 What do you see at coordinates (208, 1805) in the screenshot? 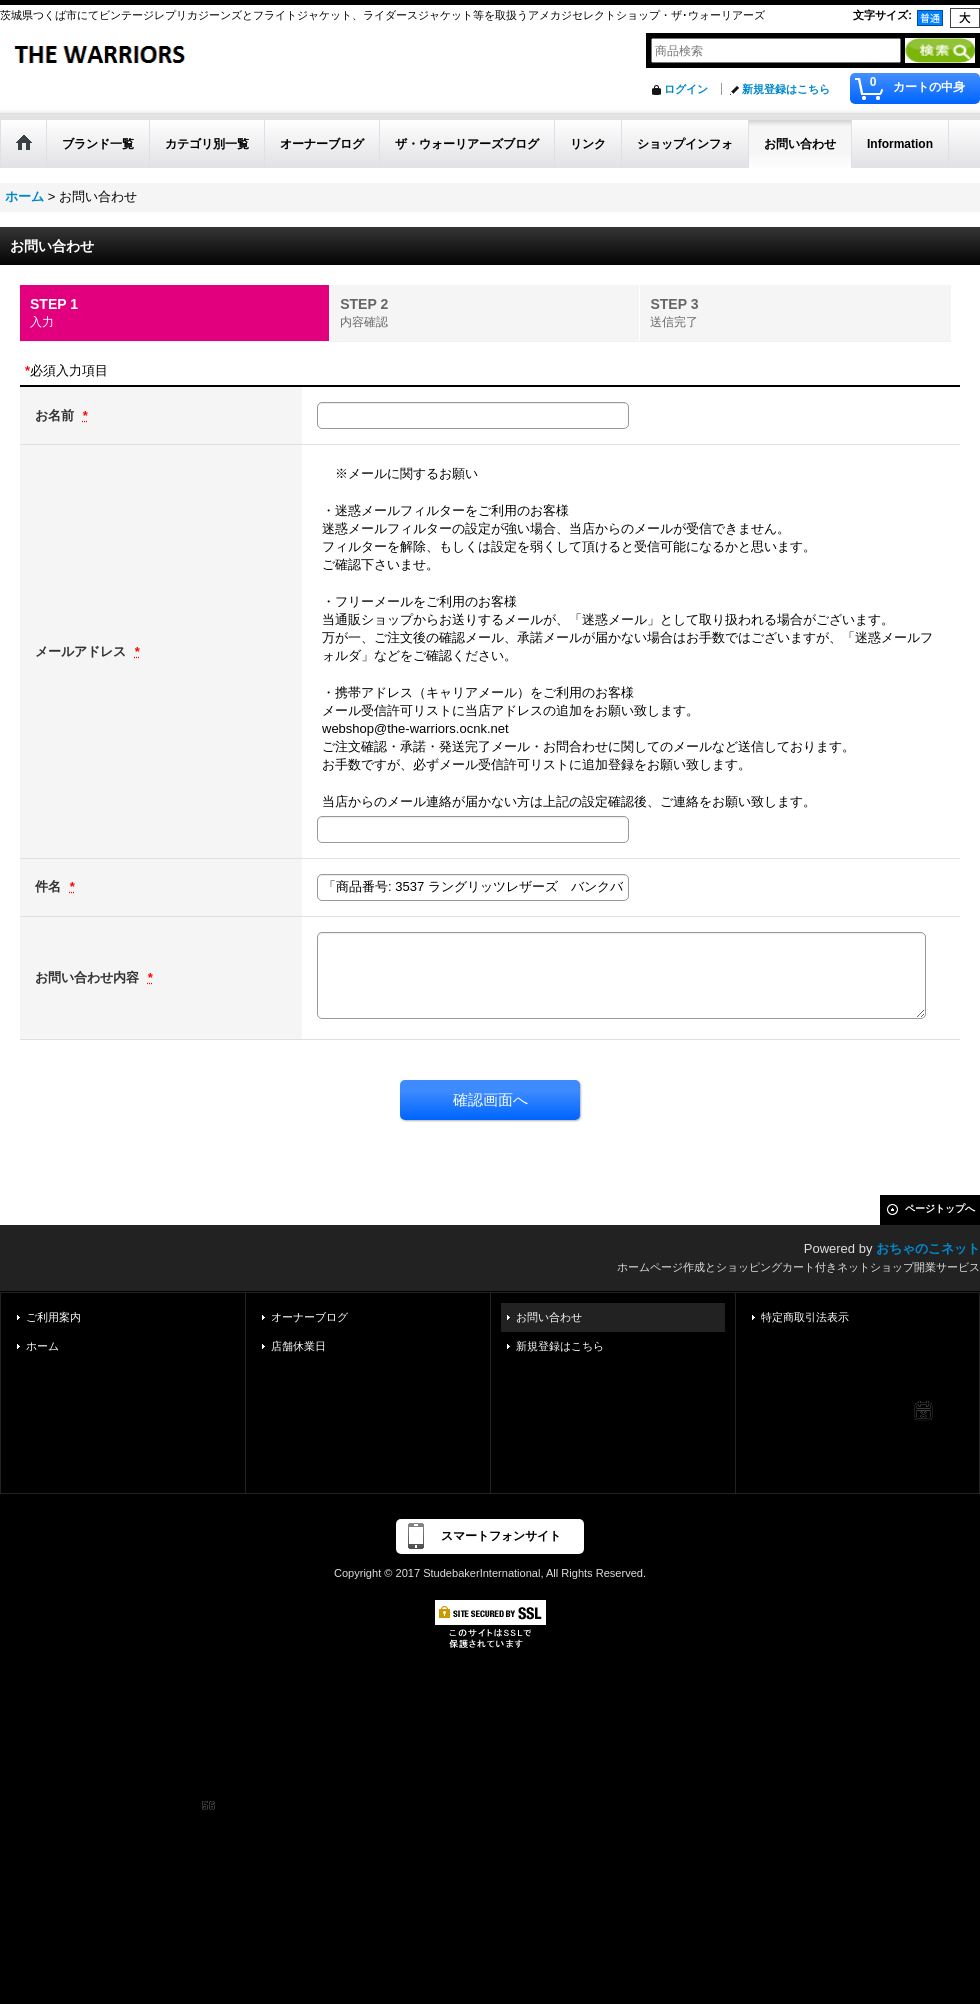
I see `indicates item number 56 in a list or sequence` at bounding box center [208, 1805].